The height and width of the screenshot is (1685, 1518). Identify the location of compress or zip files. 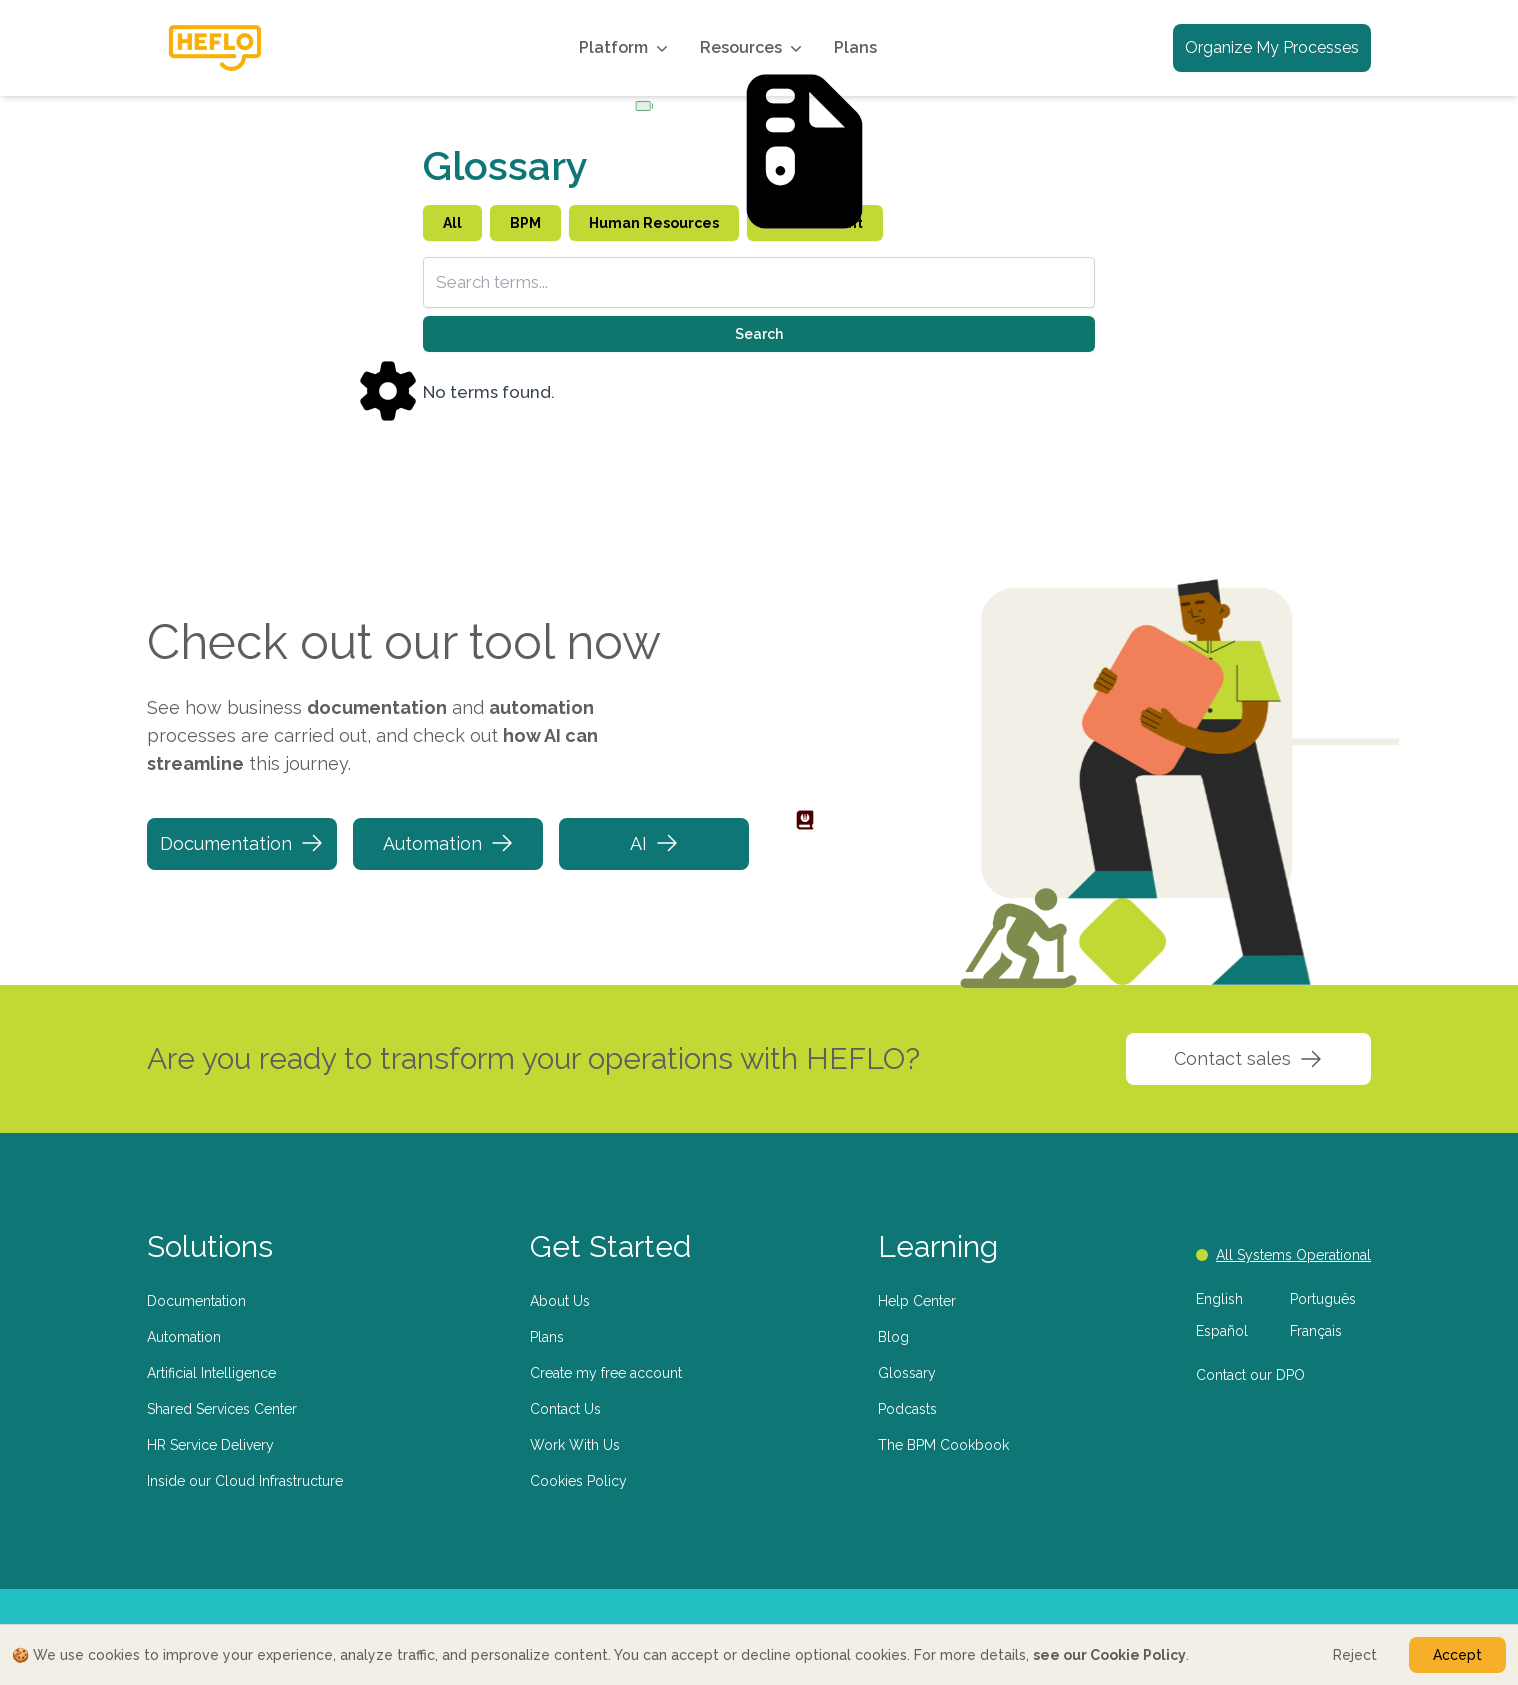
(804, 151).